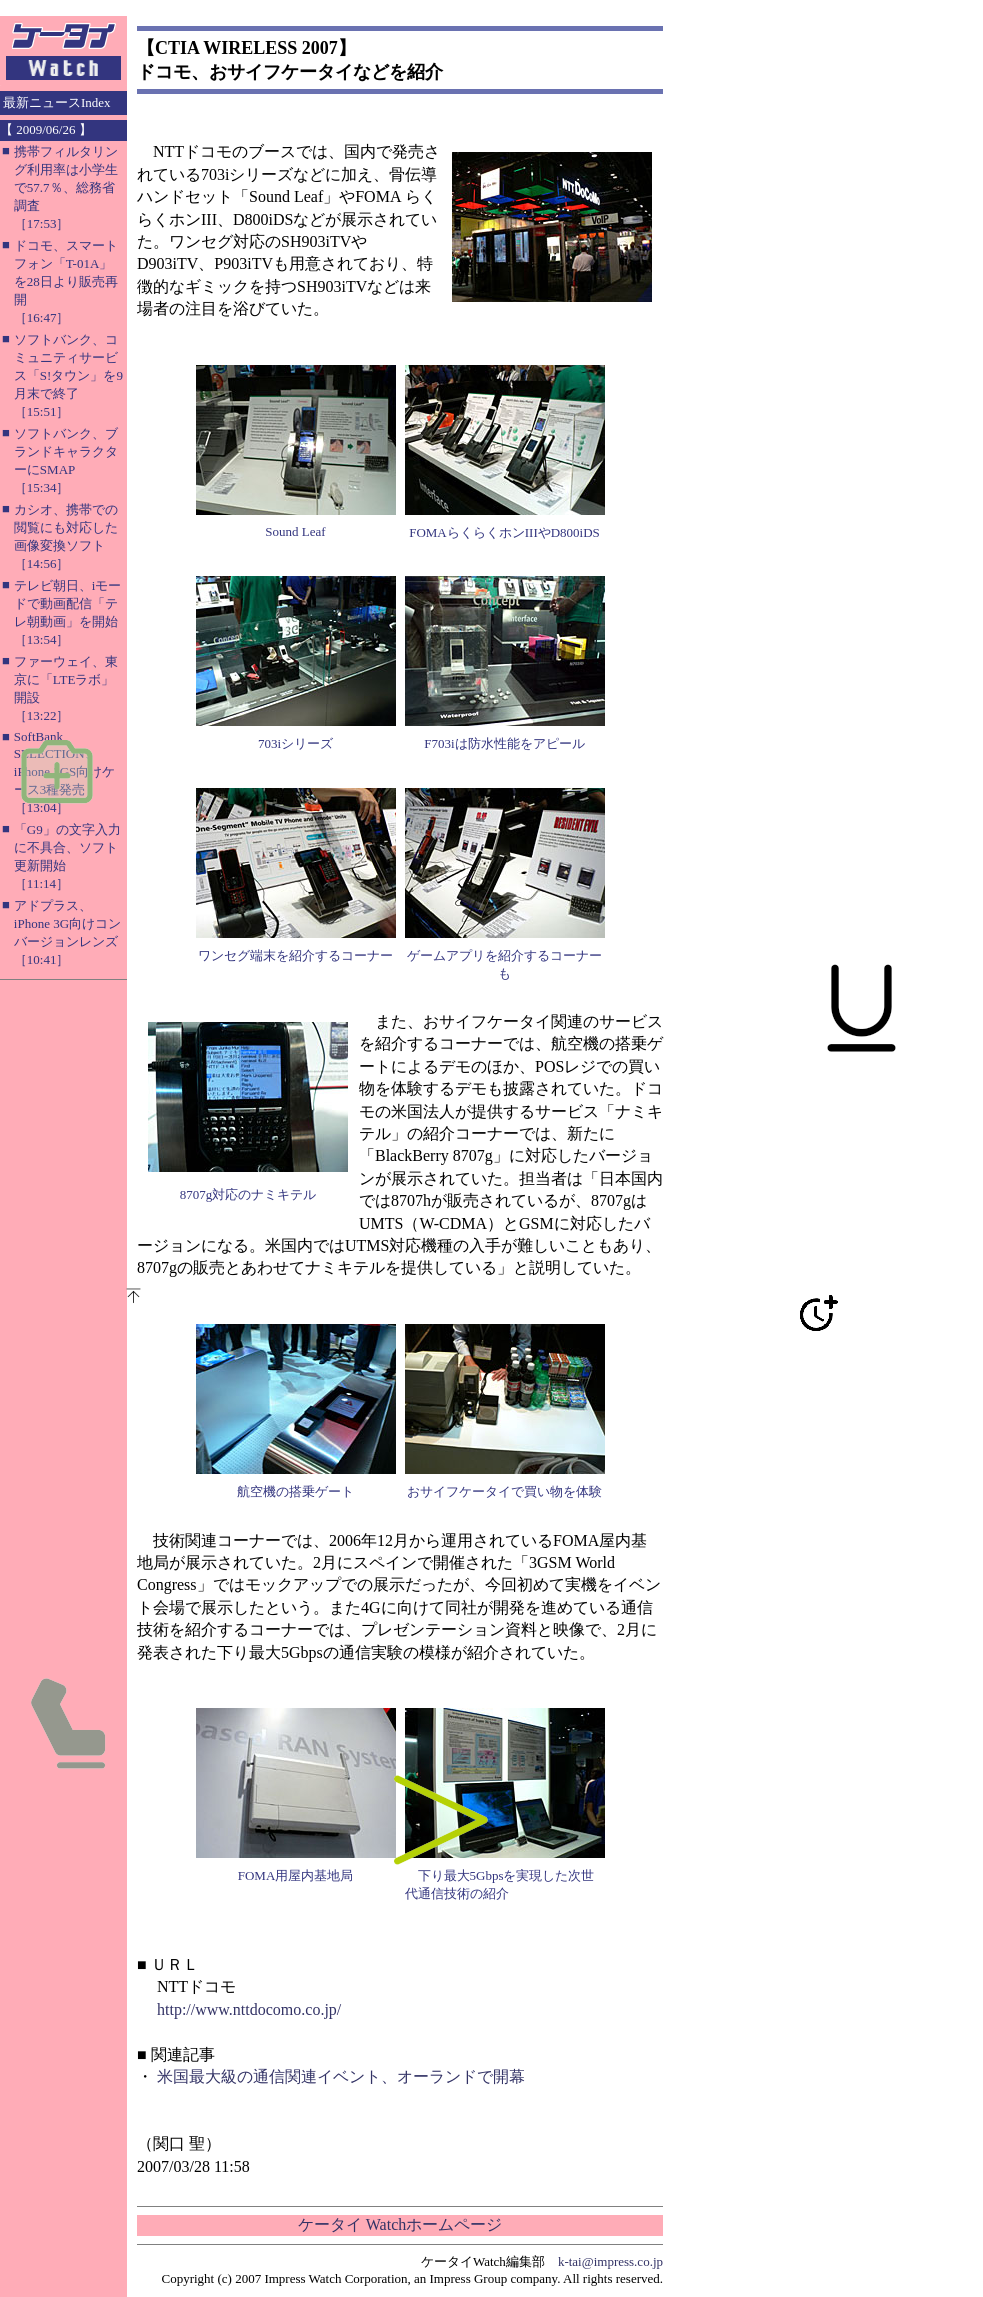 The width and height of the screenshot is (983, 2297). Describe the element at coordinates (861, 1002) in the screenshot. I see `apply underline formatting to selected text` at that location.